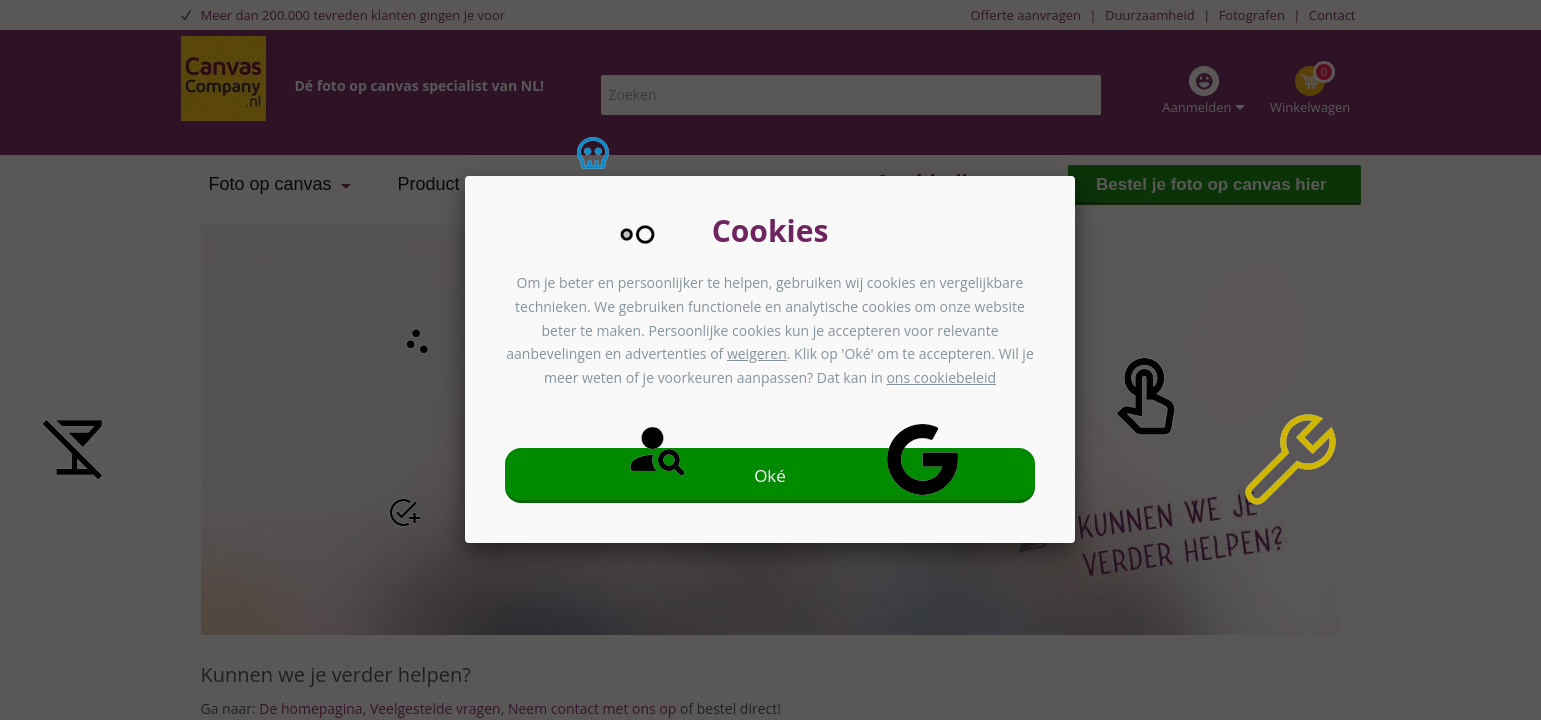  I want to click on search for a person or contact, so click(658, 449).